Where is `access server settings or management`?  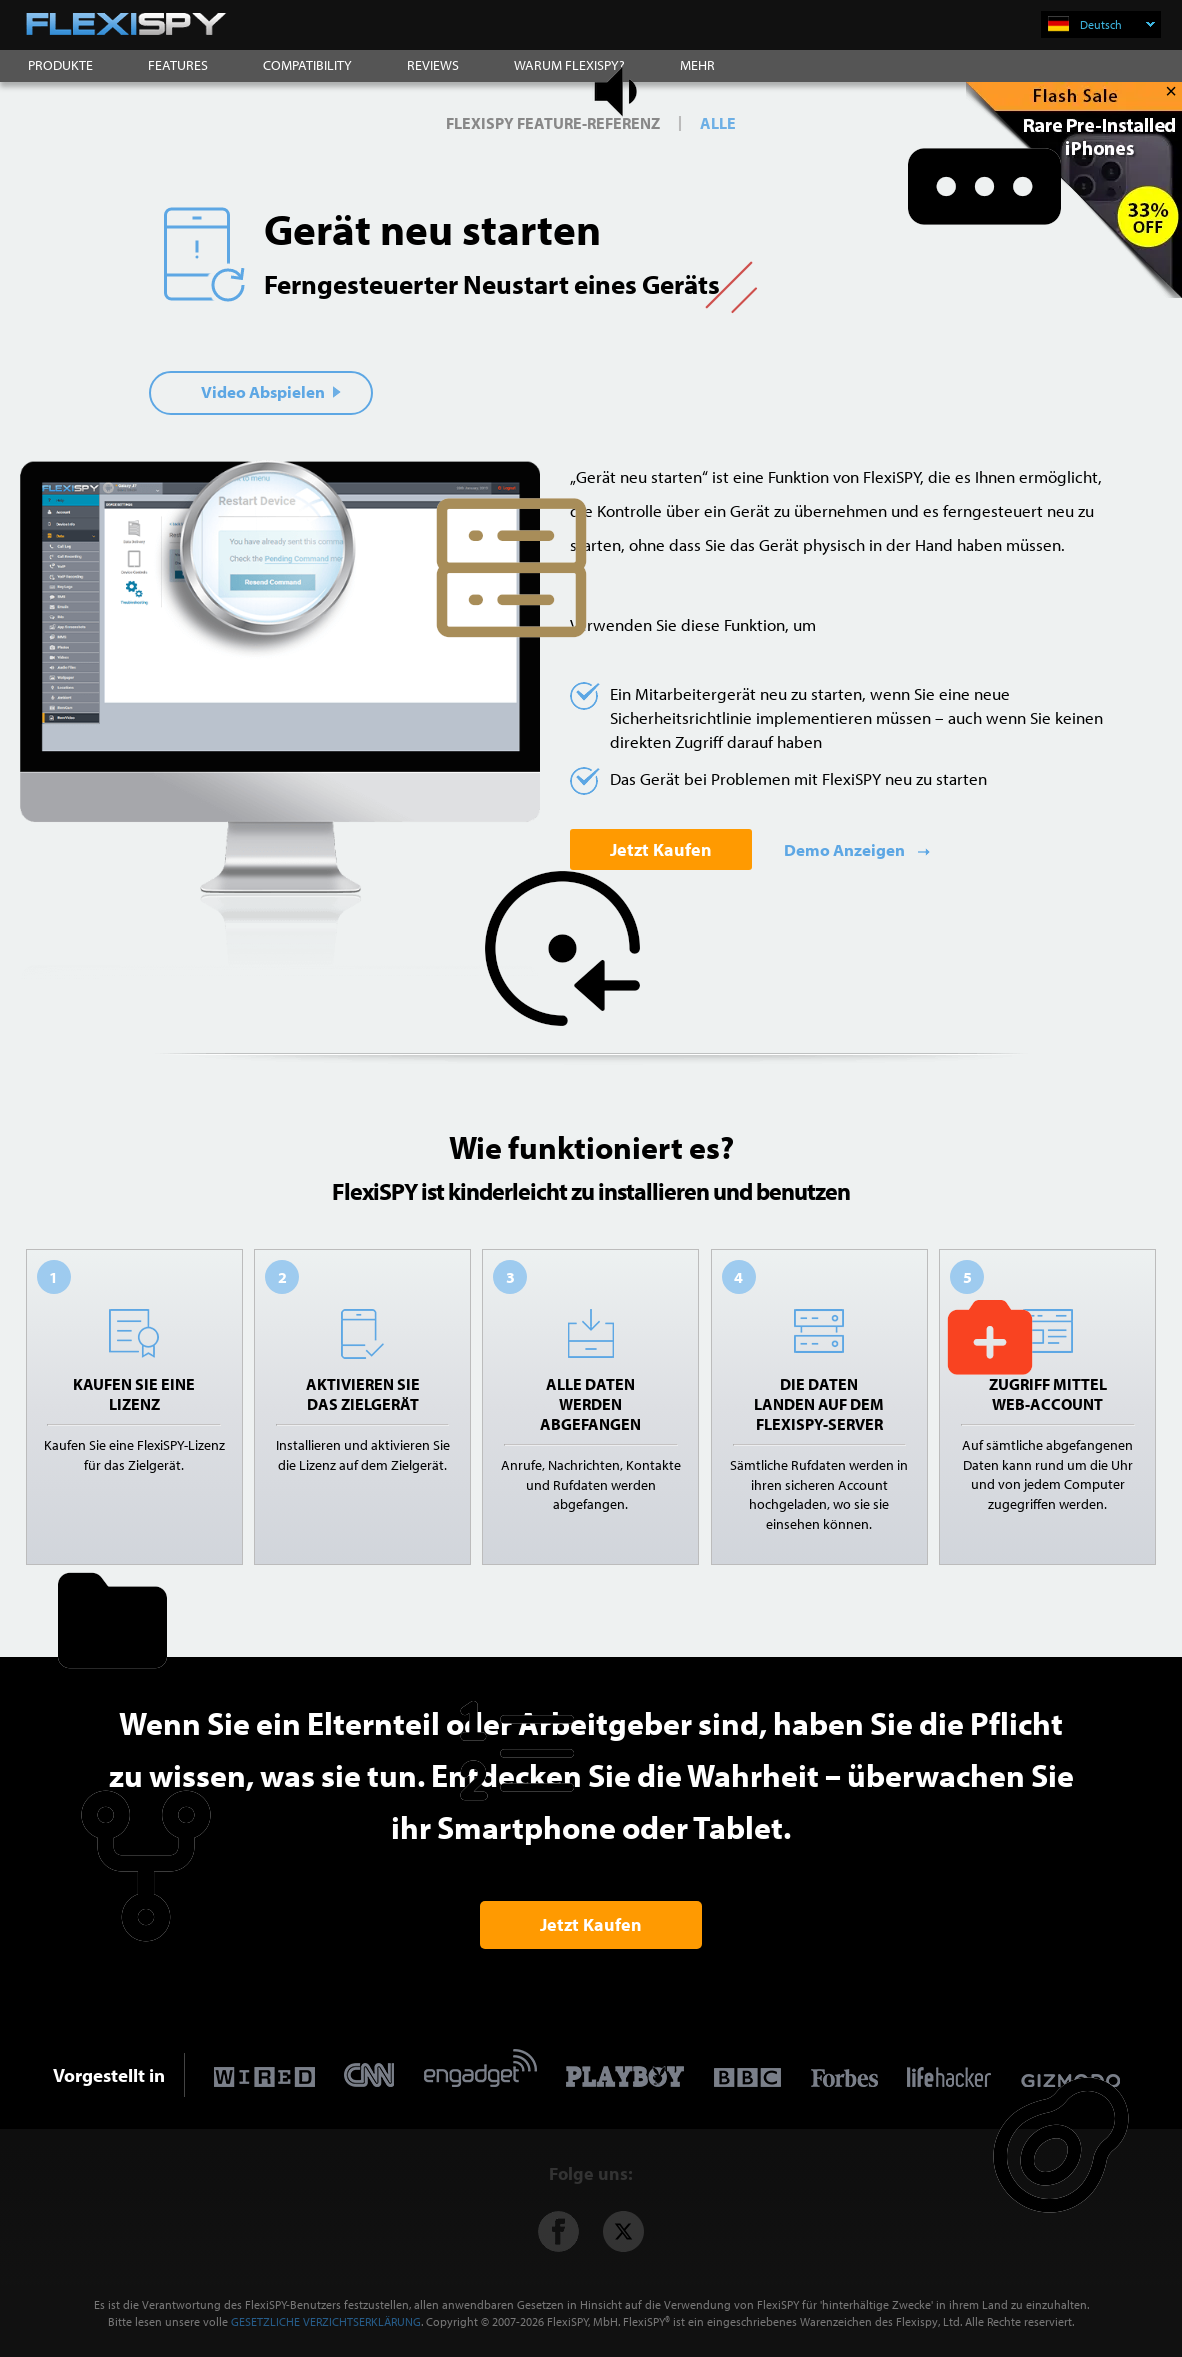
access server settings or management is located at coordinates (511, 569).